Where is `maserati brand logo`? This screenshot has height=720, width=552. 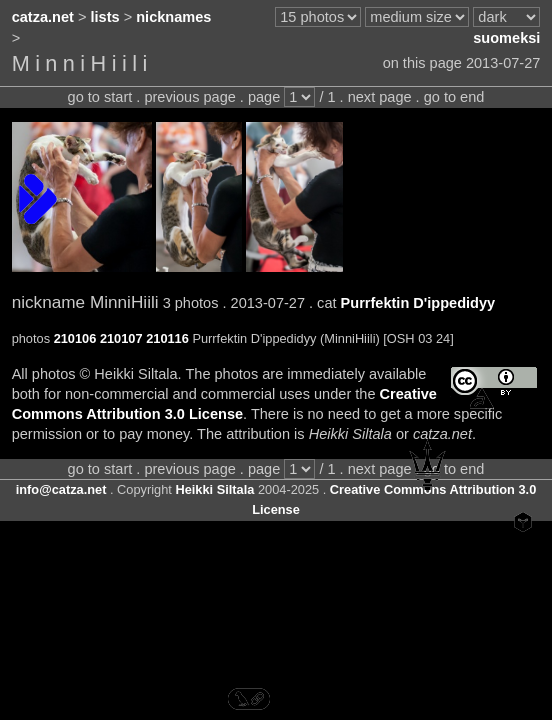
maserati brand logo is located at coordinates (427, 464).